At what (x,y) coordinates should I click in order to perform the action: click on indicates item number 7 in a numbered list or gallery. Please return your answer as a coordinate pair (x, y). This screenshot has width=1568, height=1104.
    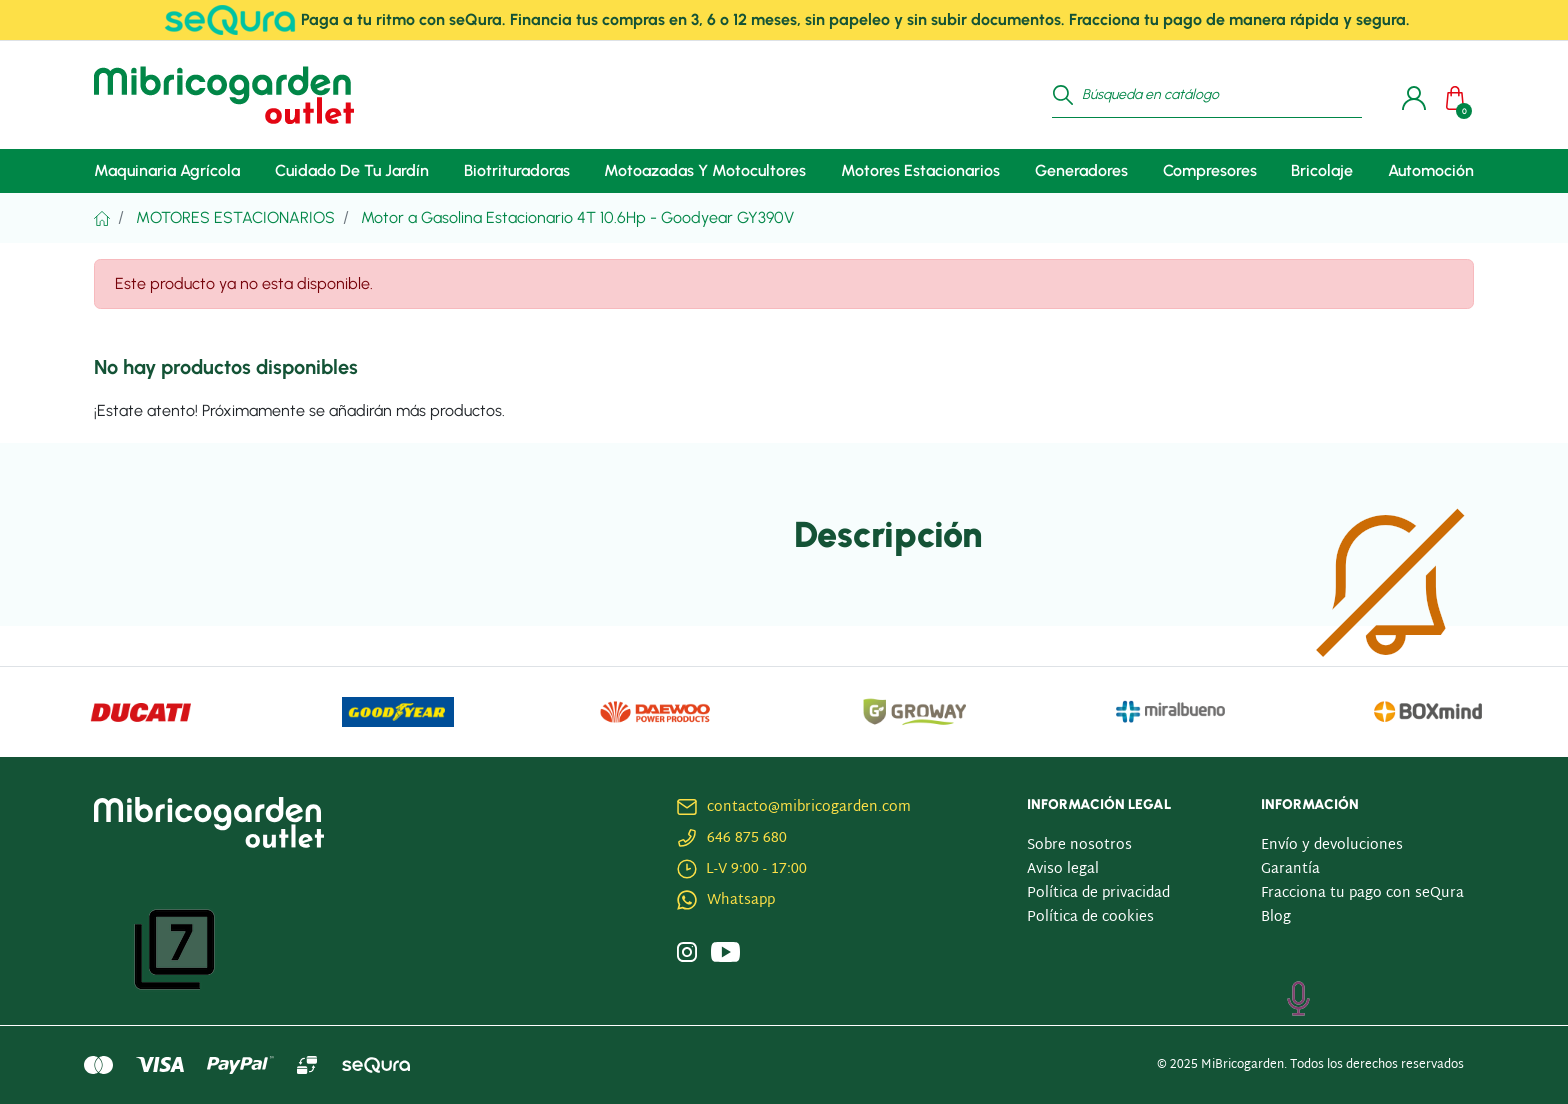
    Looking at the image, I should click on (174, 949).